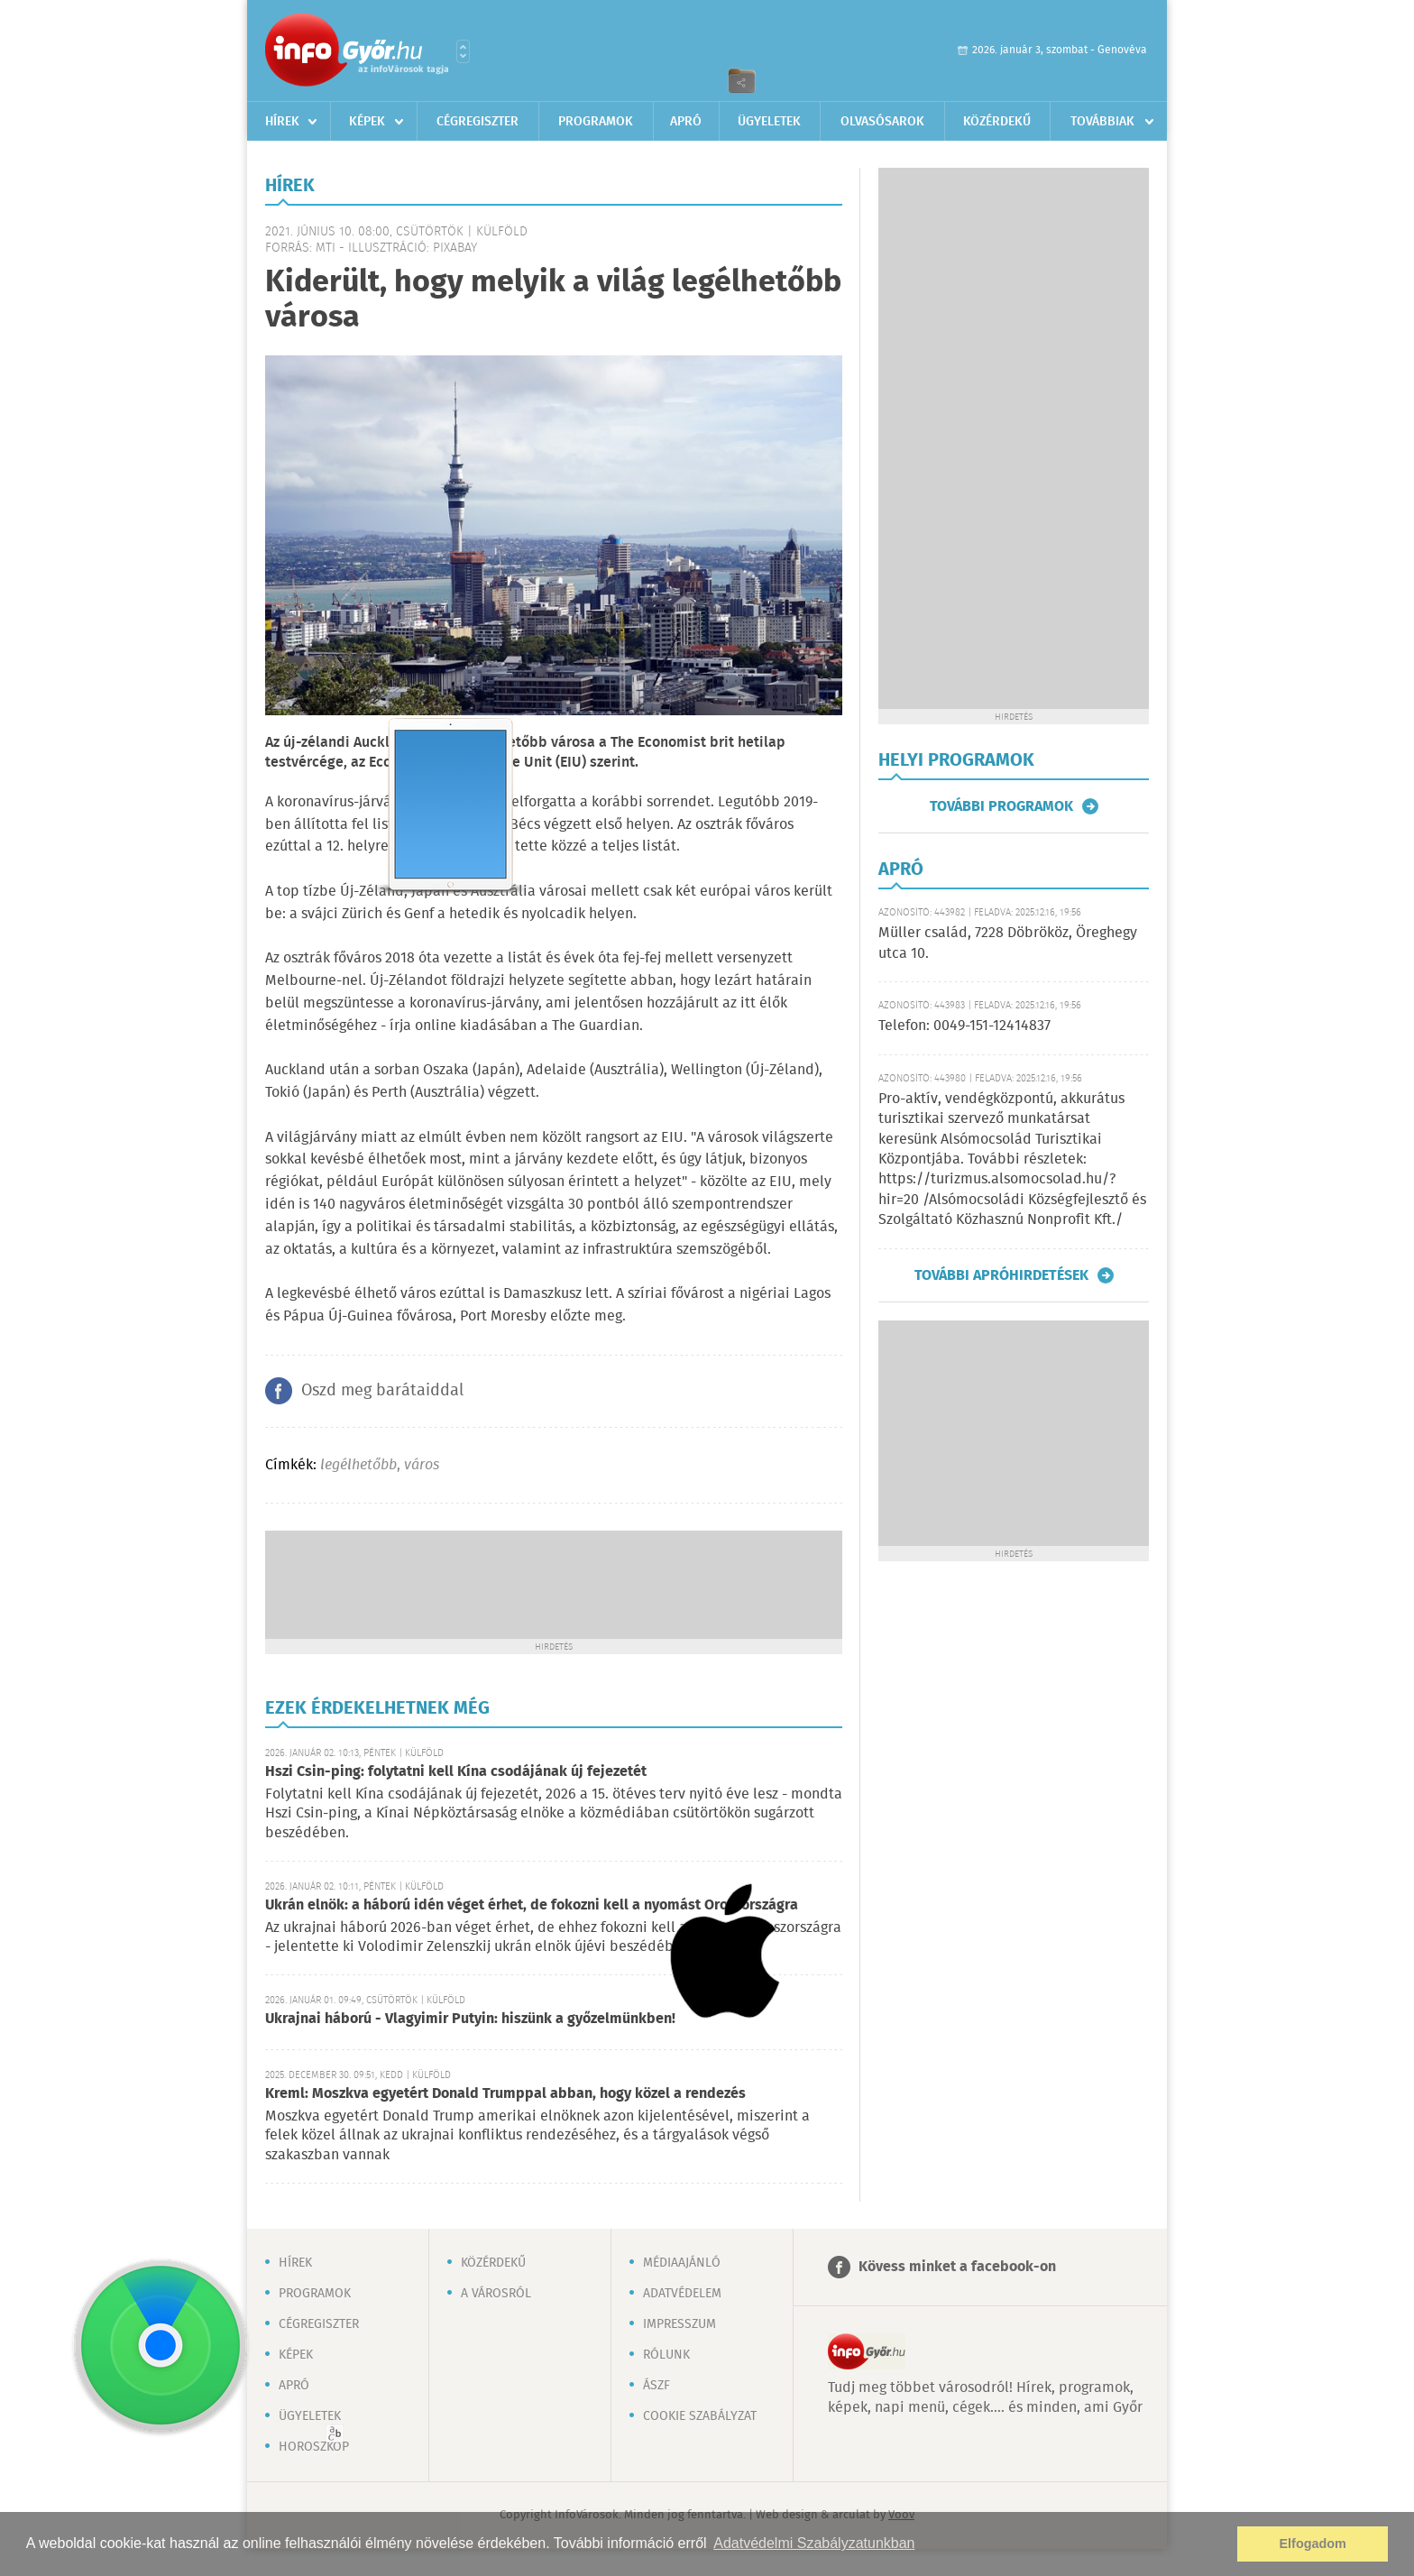  I want to click on open your public shared folder, so click(741, 80).